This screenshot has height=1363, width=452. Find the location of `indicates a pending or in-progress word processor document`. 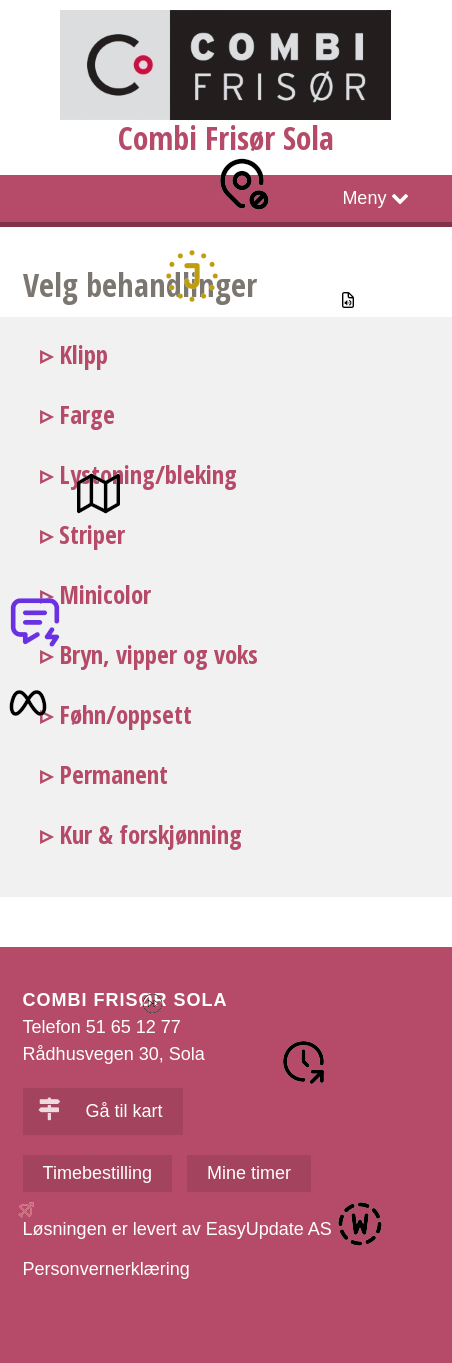

indicates a pending or in-progress word processor document is located at coordinates (360, 1224).